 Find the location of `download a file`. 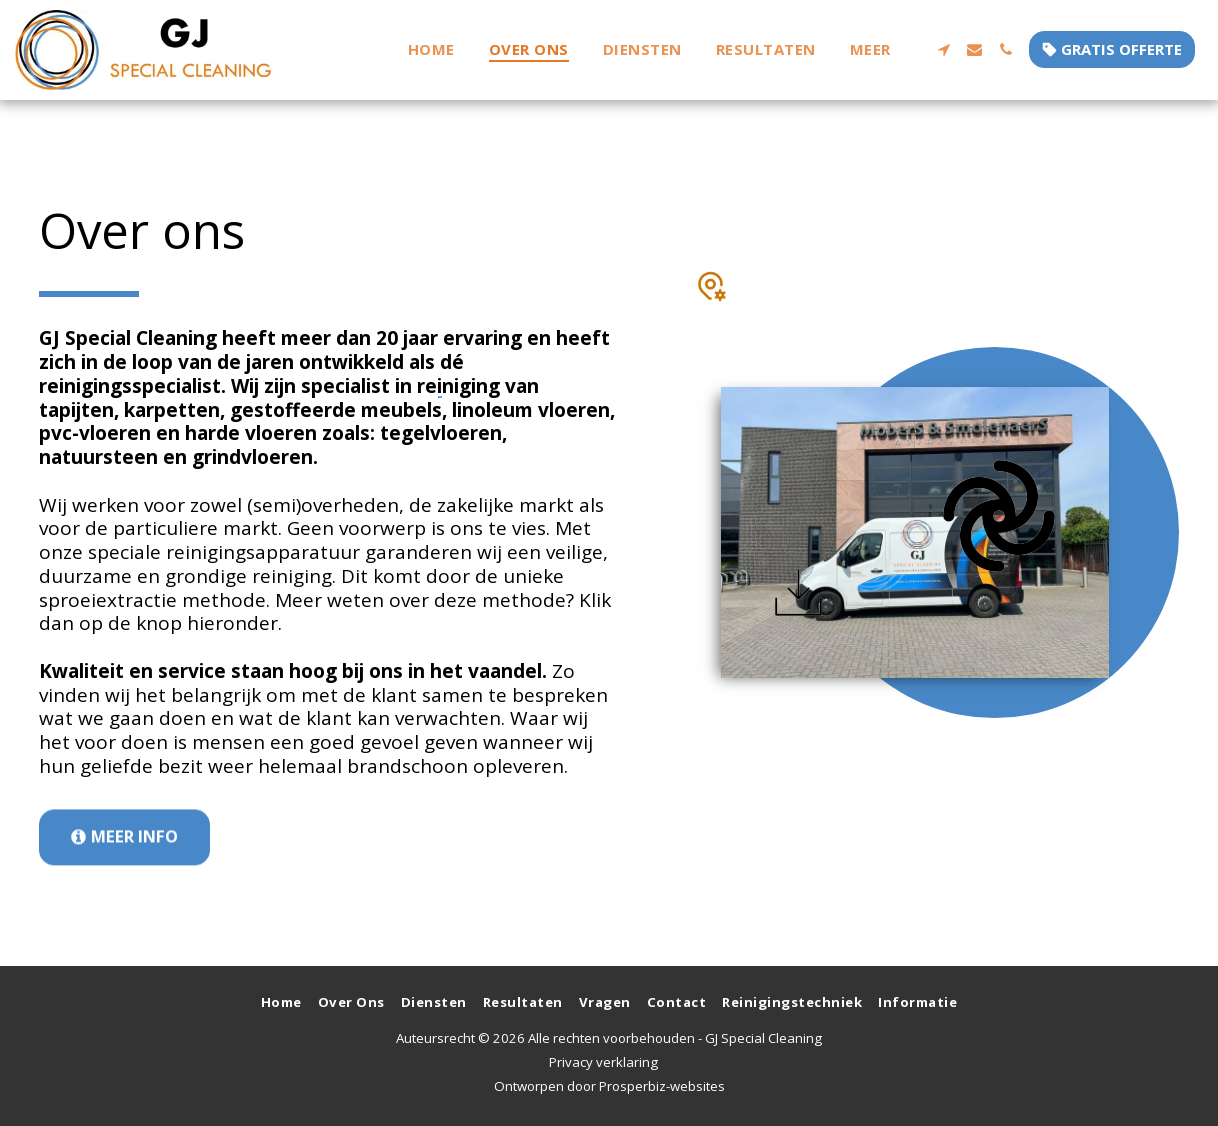

download a file is located at coordinates (798, 594).